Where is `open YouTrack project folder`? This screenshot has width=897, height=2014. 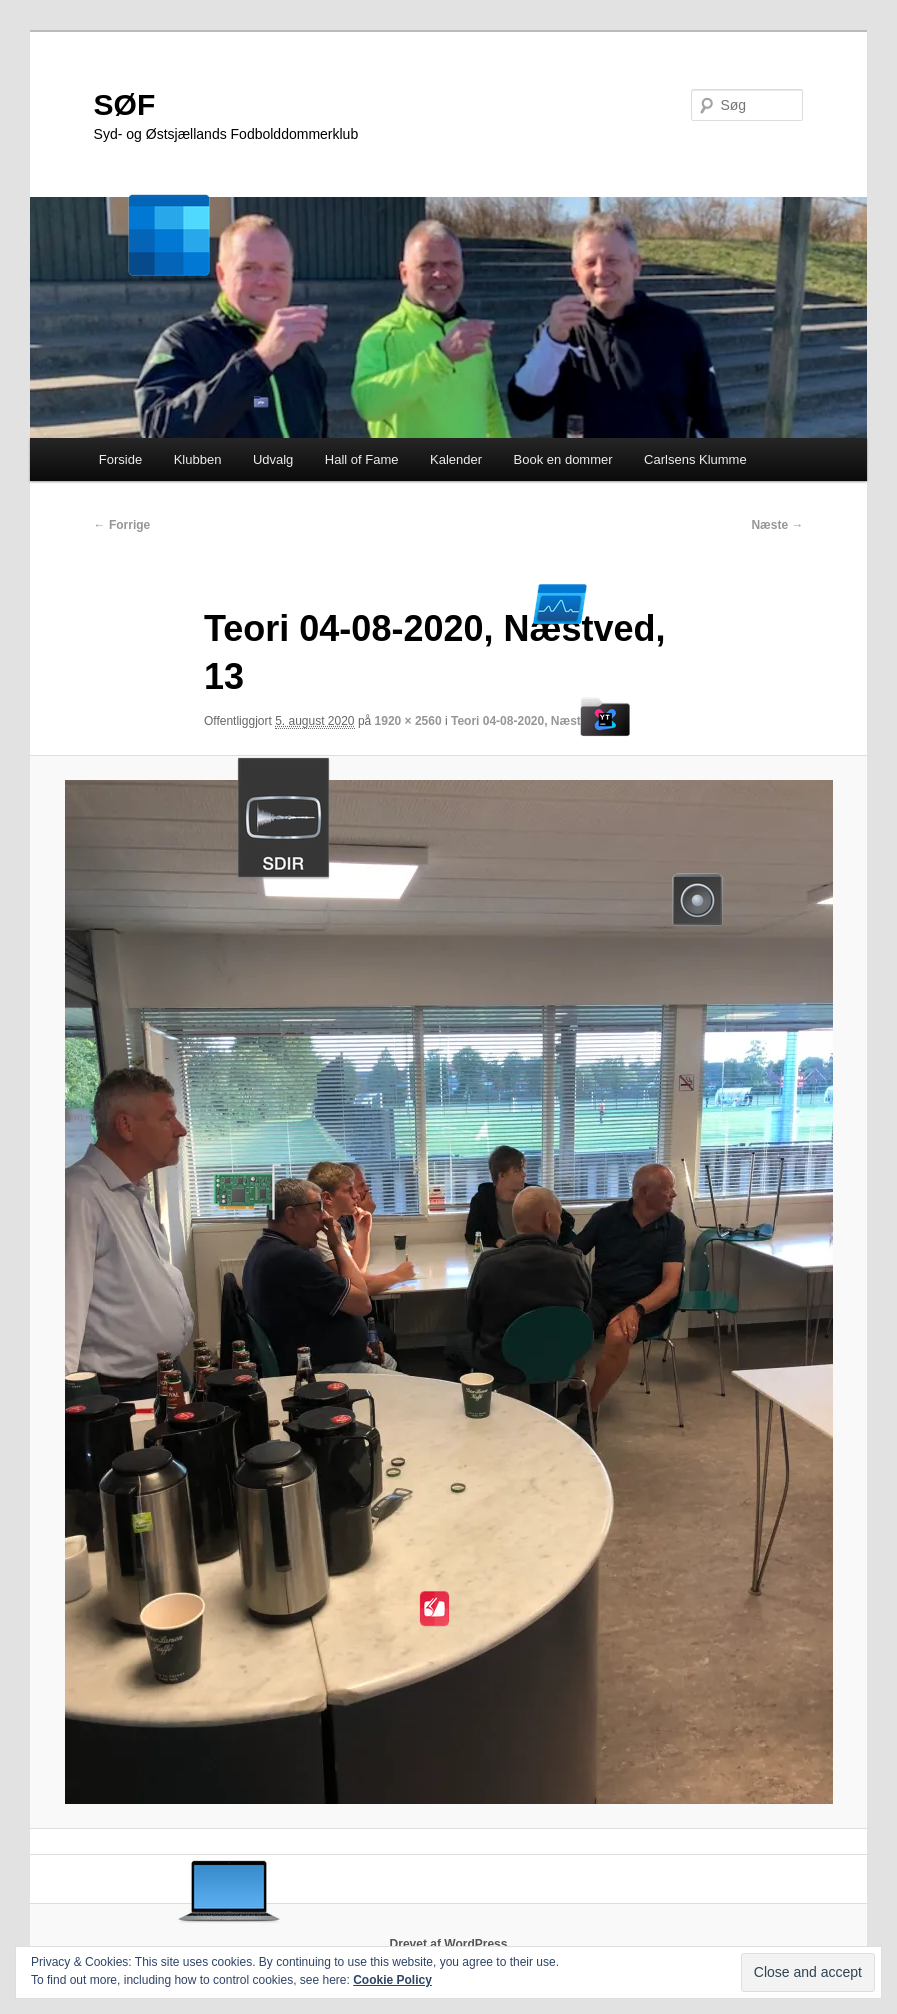
open YouTrack project folder is located at coordinates (605, 718).